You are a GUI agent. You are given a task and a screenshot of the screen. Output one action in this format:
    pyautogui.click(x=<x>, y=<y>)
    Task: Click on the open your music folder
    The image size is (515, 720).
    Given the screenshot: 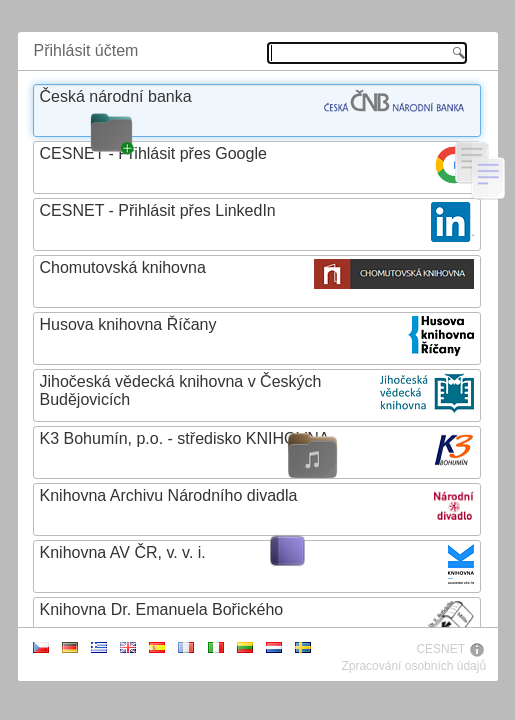 What is the action you would take?
    pyautogui.click(x=312, y=455)
    